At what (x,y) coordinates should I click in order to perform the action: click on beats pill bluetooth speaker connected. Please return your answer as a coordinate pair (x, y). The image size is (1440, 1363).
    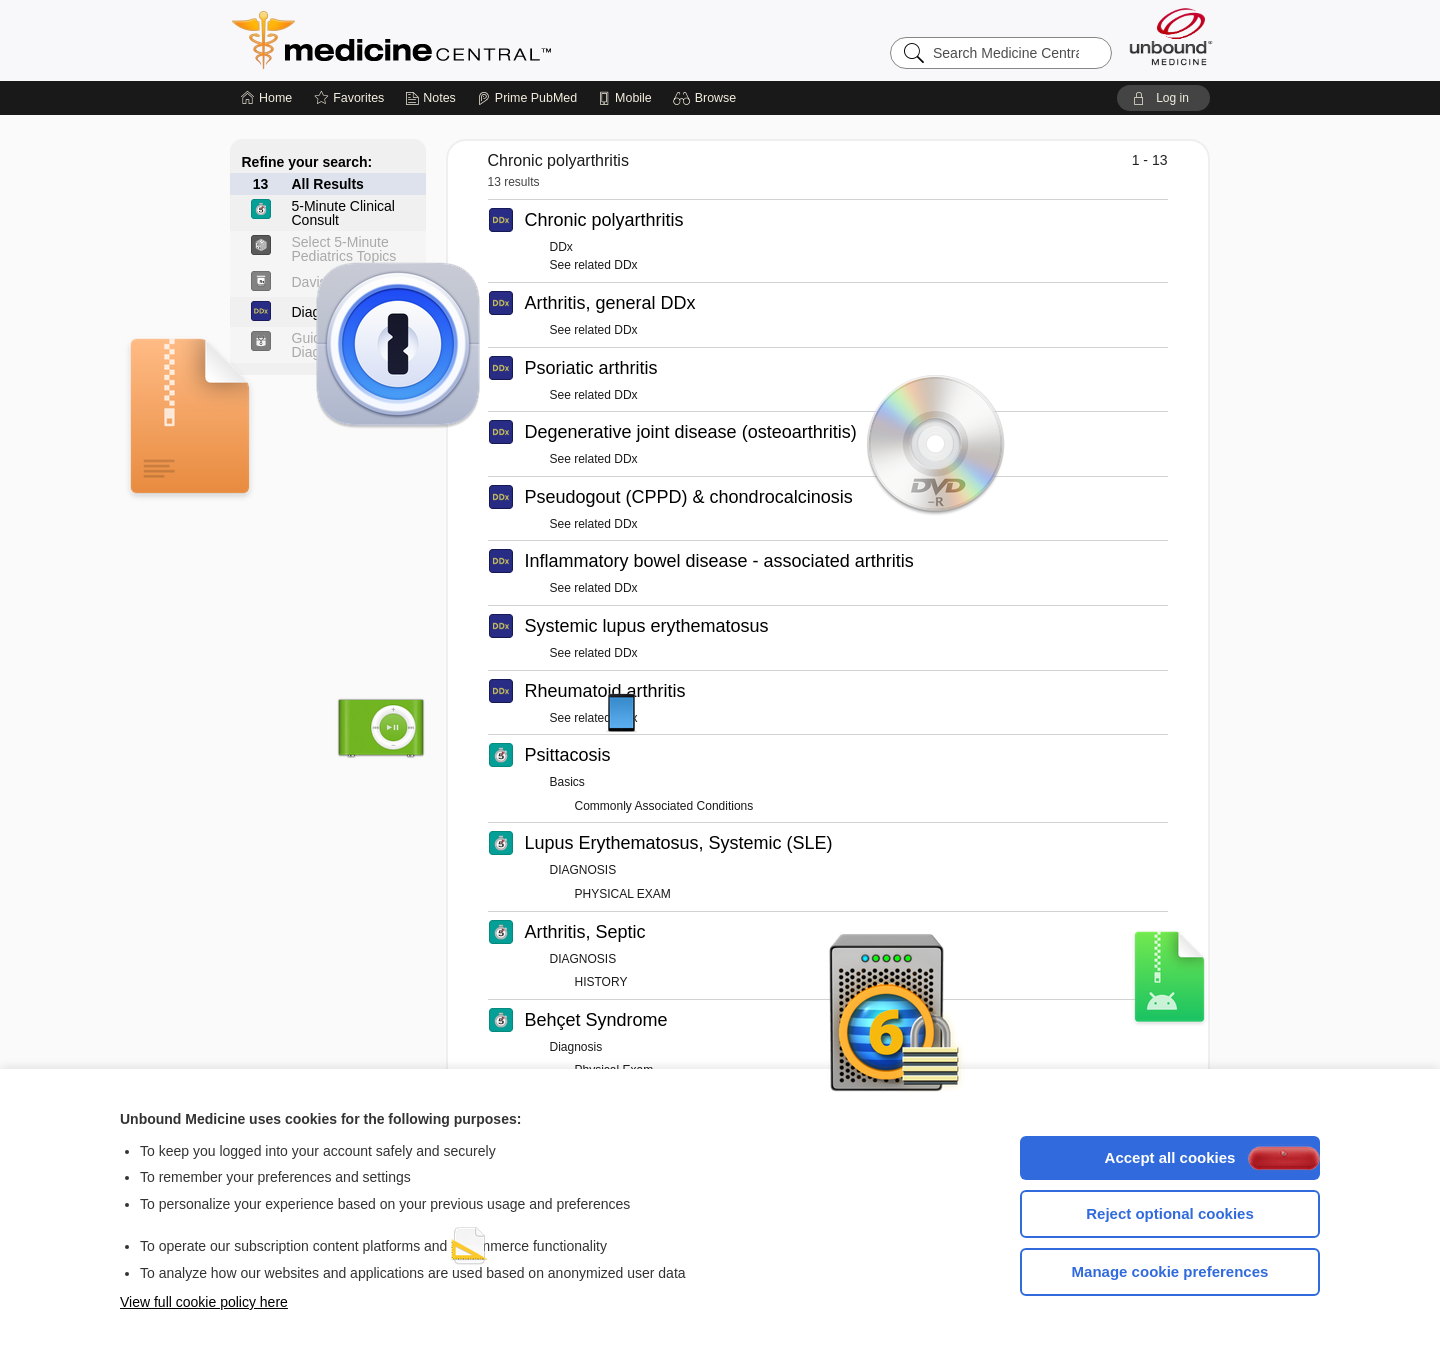
    Looking at the image, I should click on (1284, 1159).